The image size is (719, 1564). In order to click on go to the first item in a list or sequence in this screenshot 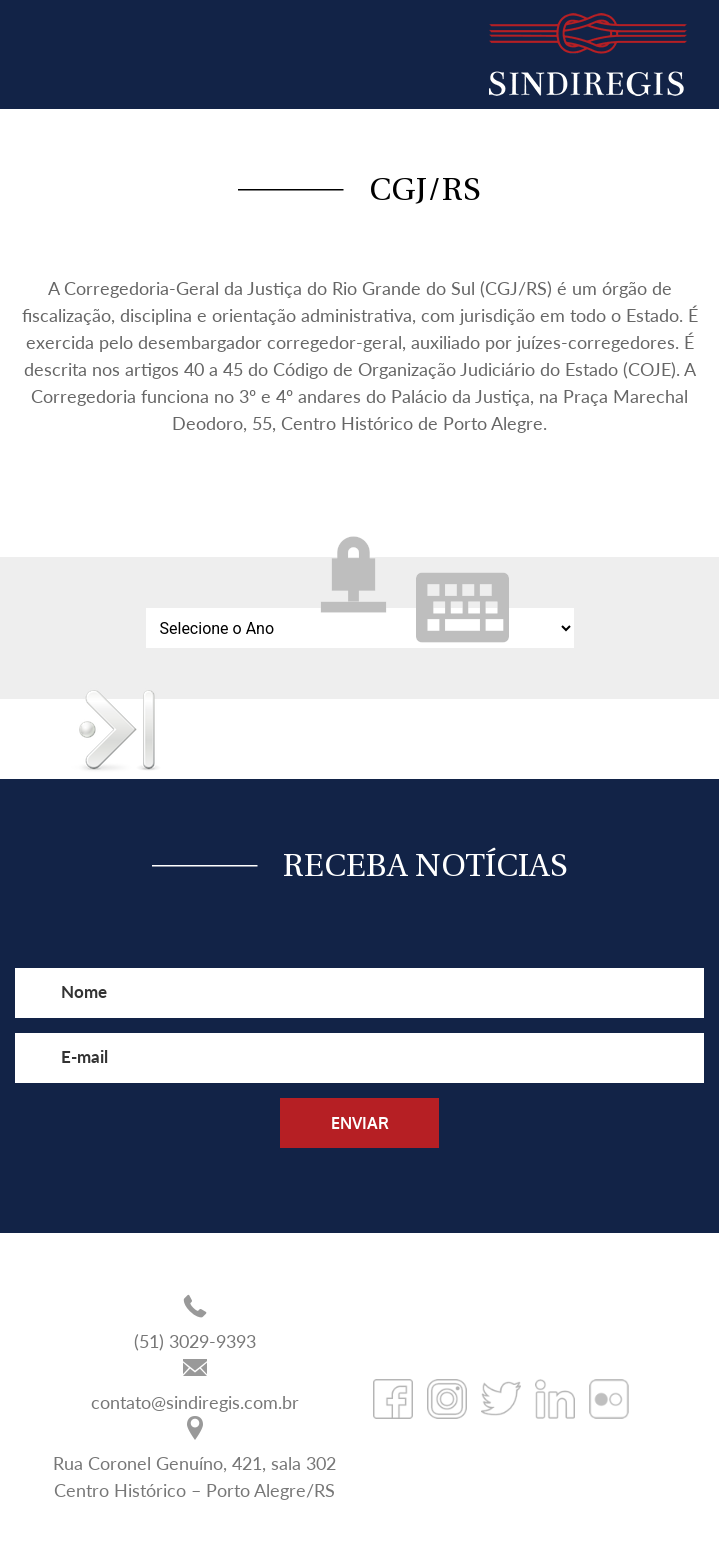, I will do `click(118, 729)`.